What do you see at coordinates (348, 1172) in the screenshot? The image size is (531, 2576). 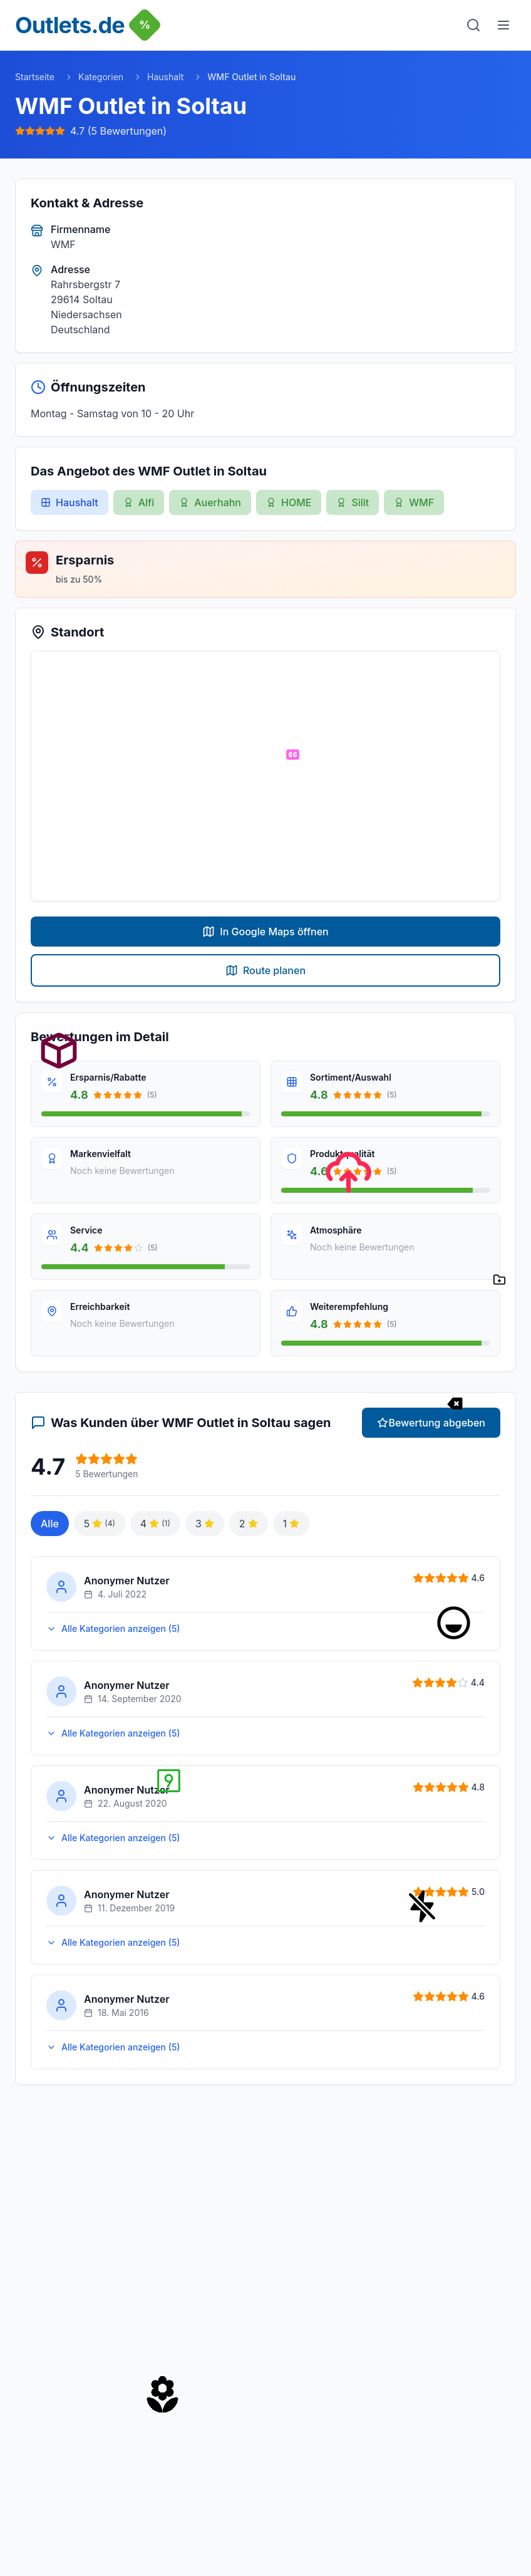 I see `upload file to cloud storage` at bounding box center [348, 1172].